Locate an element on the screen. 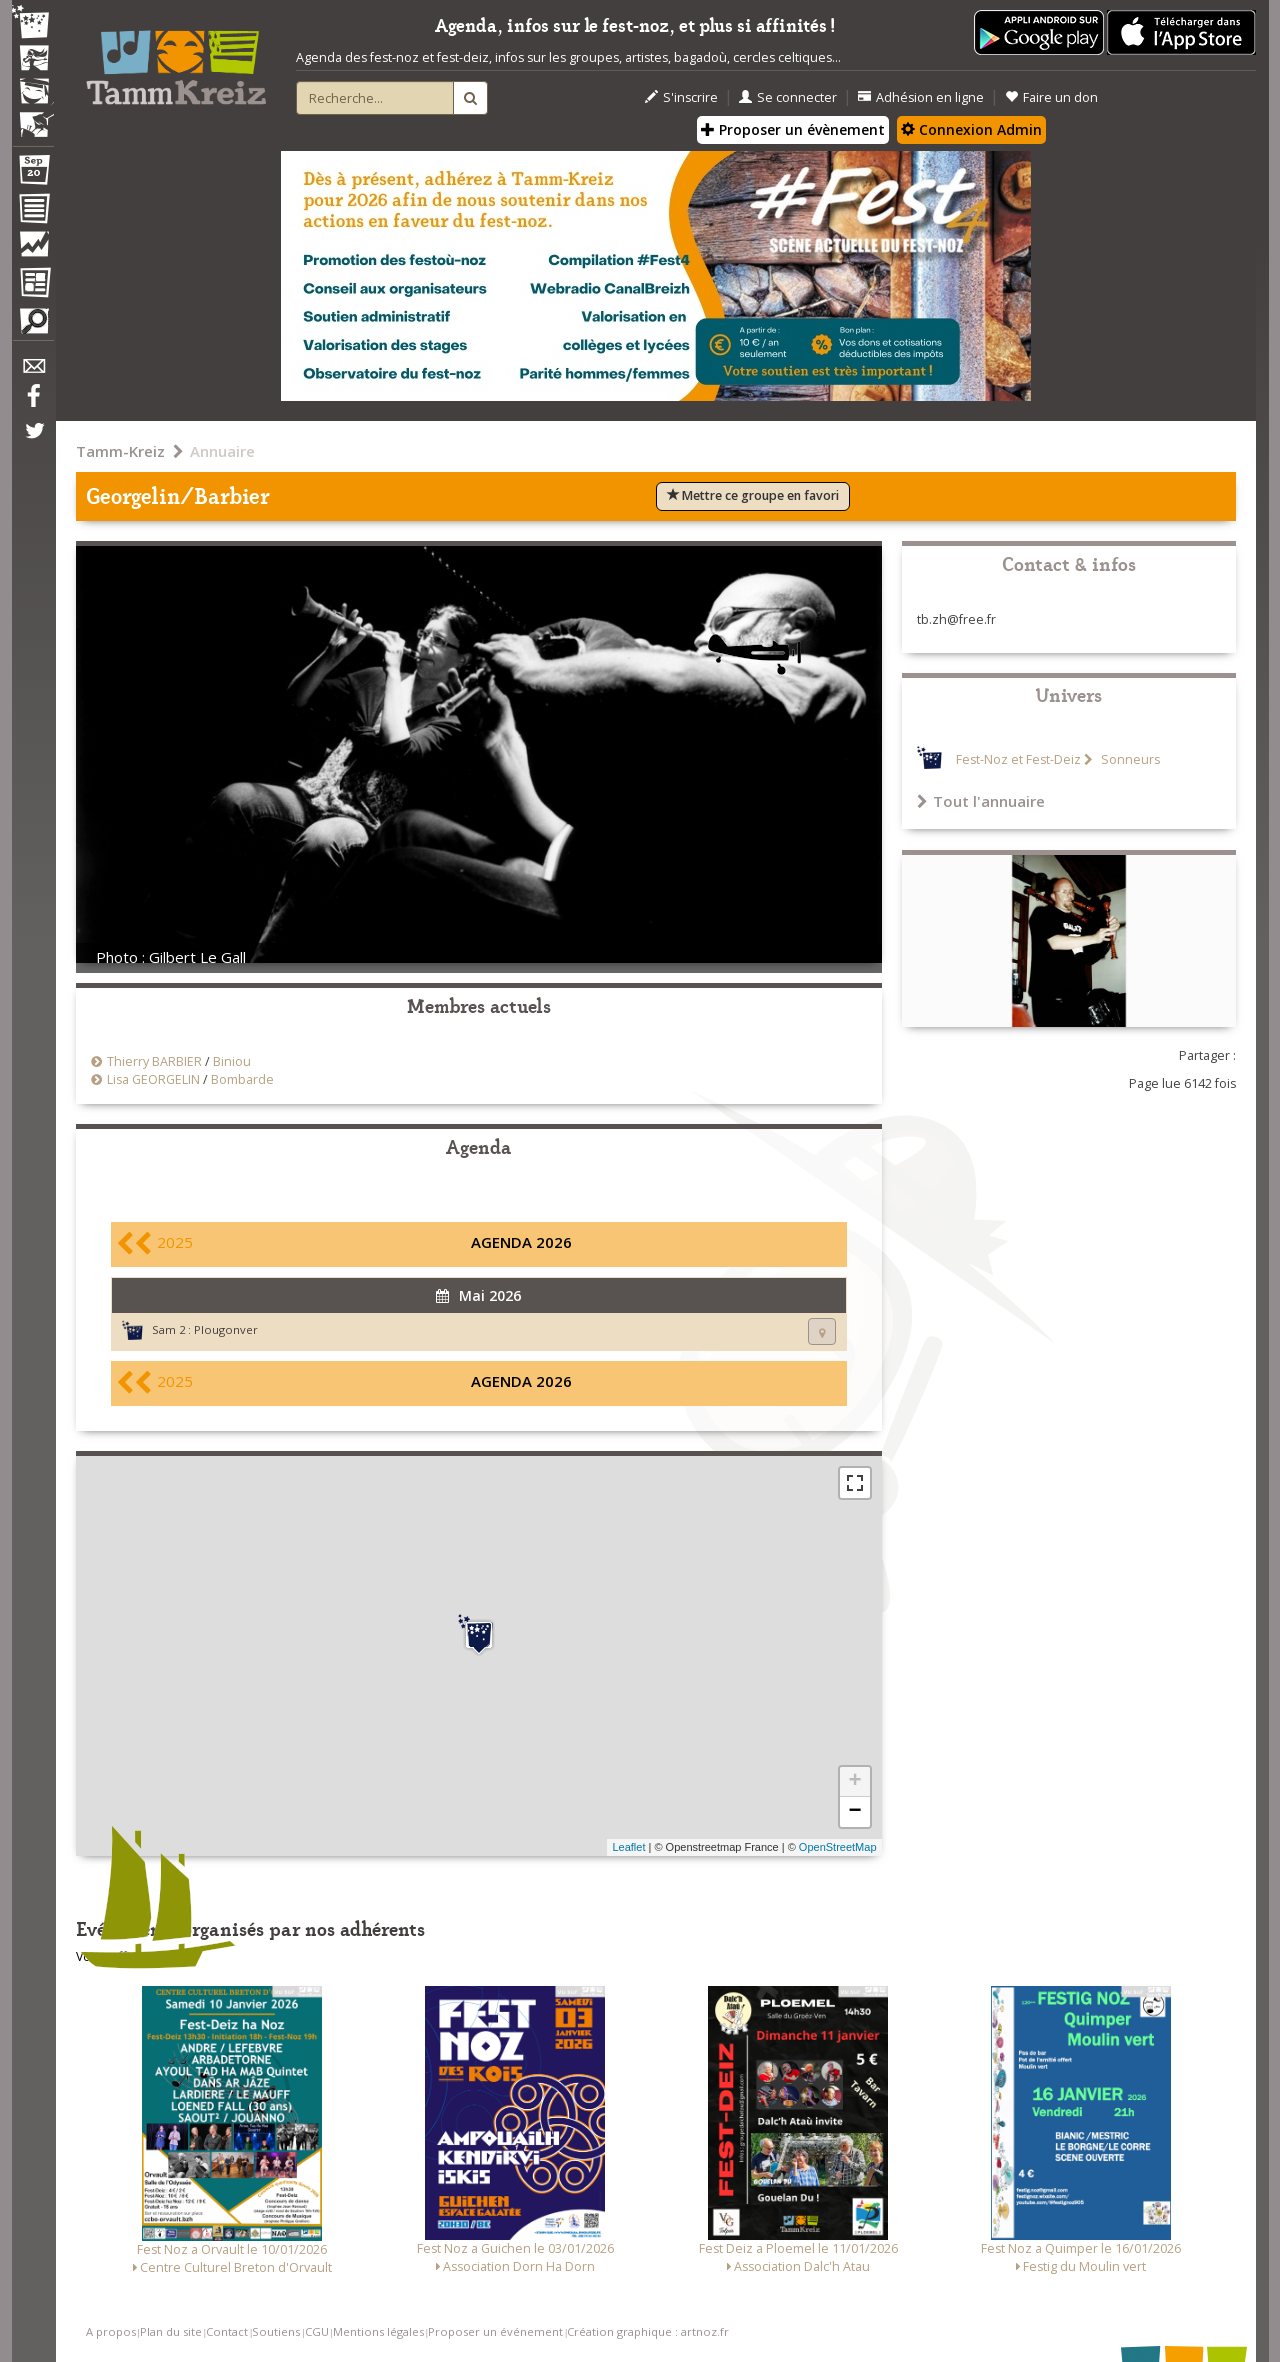  enable airplane mode is located at coordinates (754, 654).